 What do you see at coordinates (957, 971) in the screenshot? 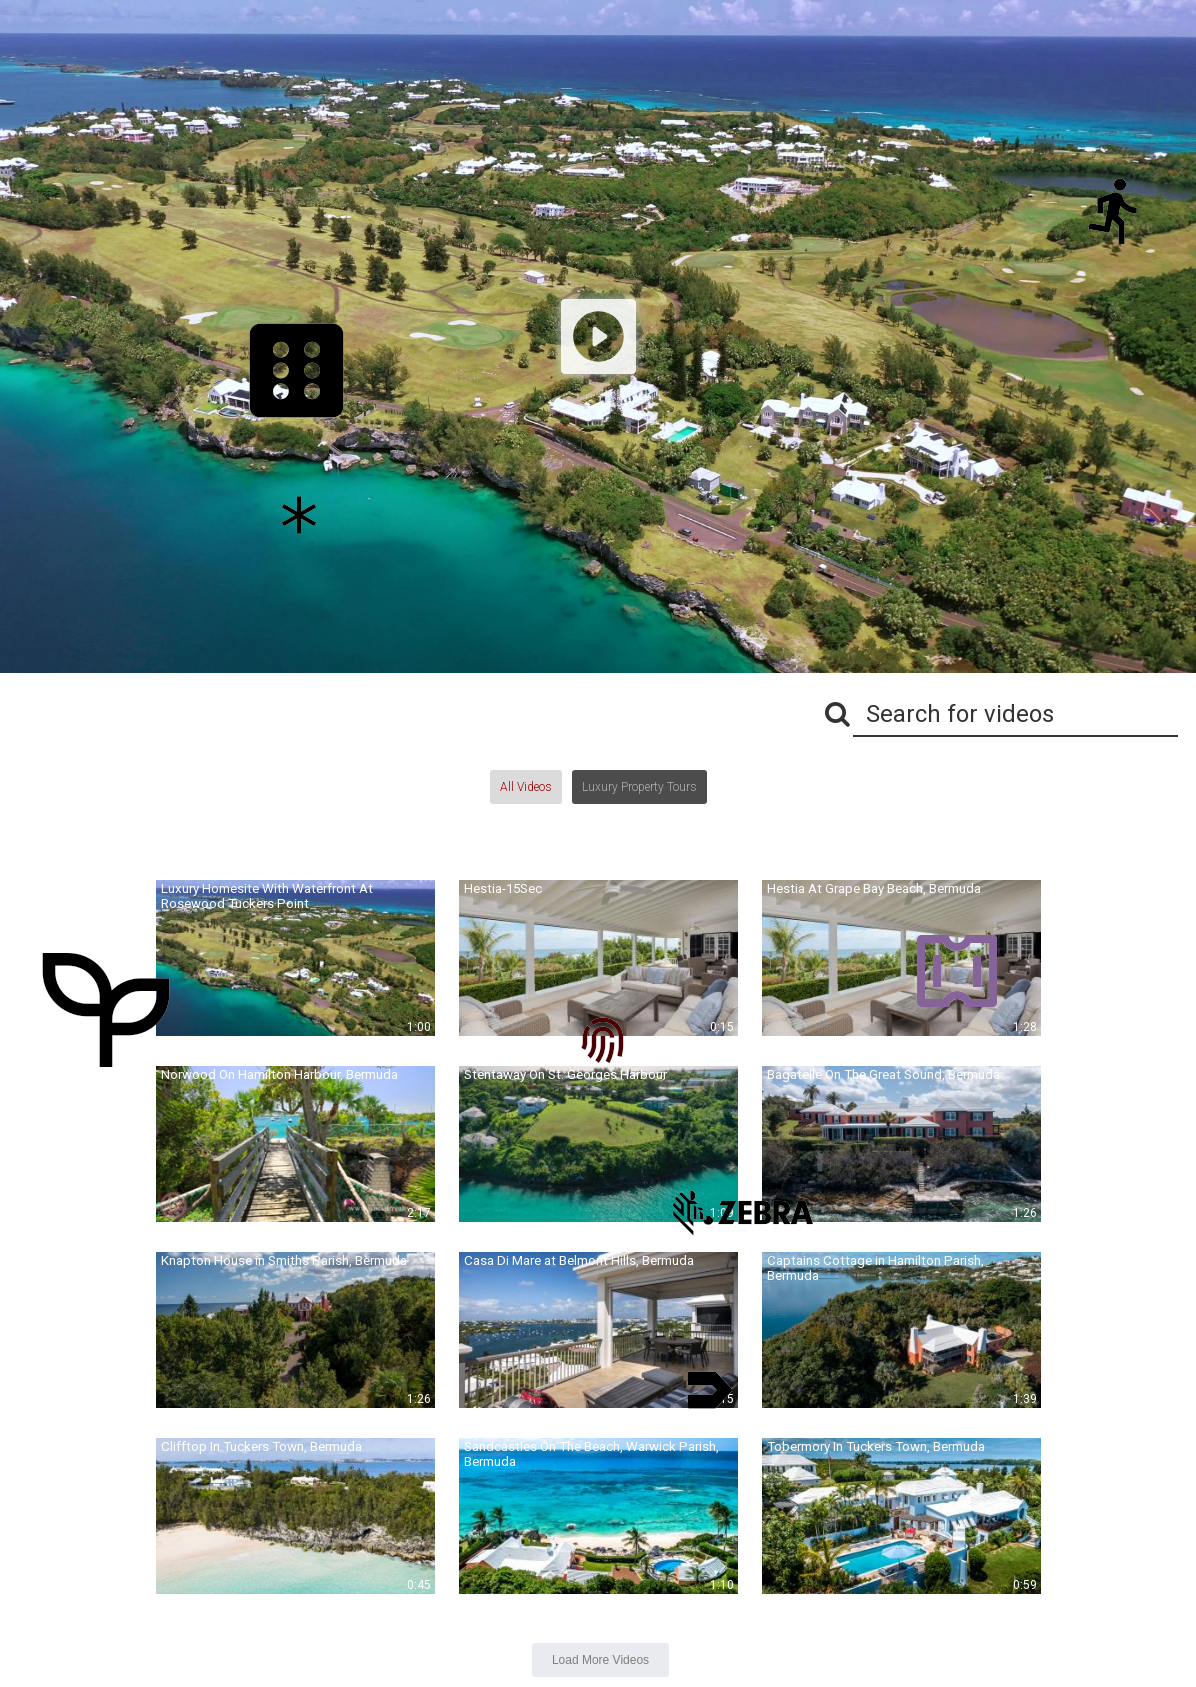
I see `view available coupons or vouchers` at bounding box center [957, 971].